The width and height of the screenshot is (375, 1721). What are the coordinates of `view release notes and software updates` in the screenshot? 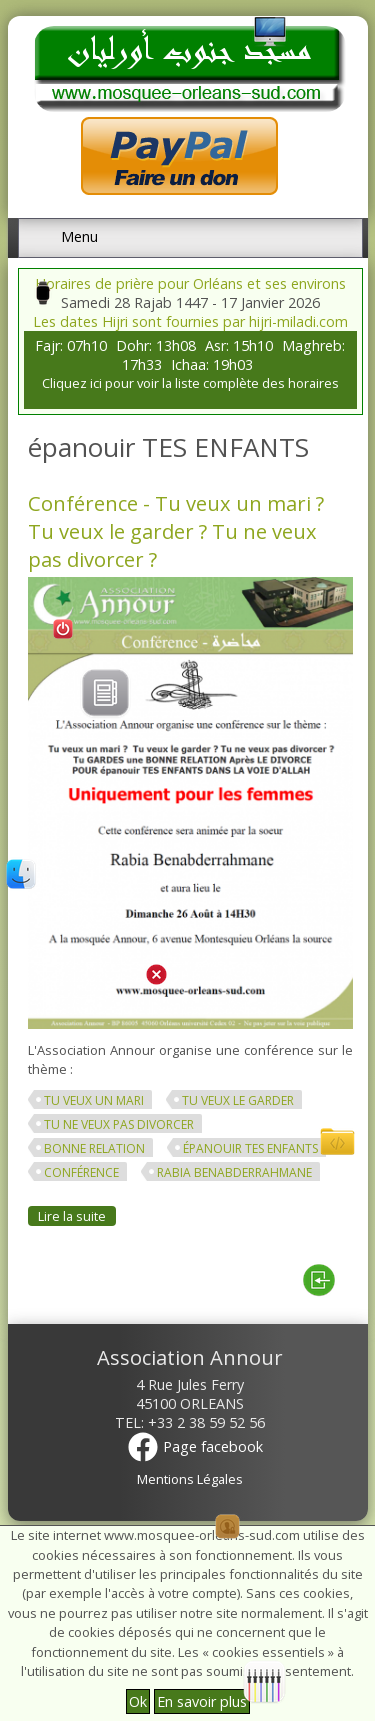 It's located at (105, 693).